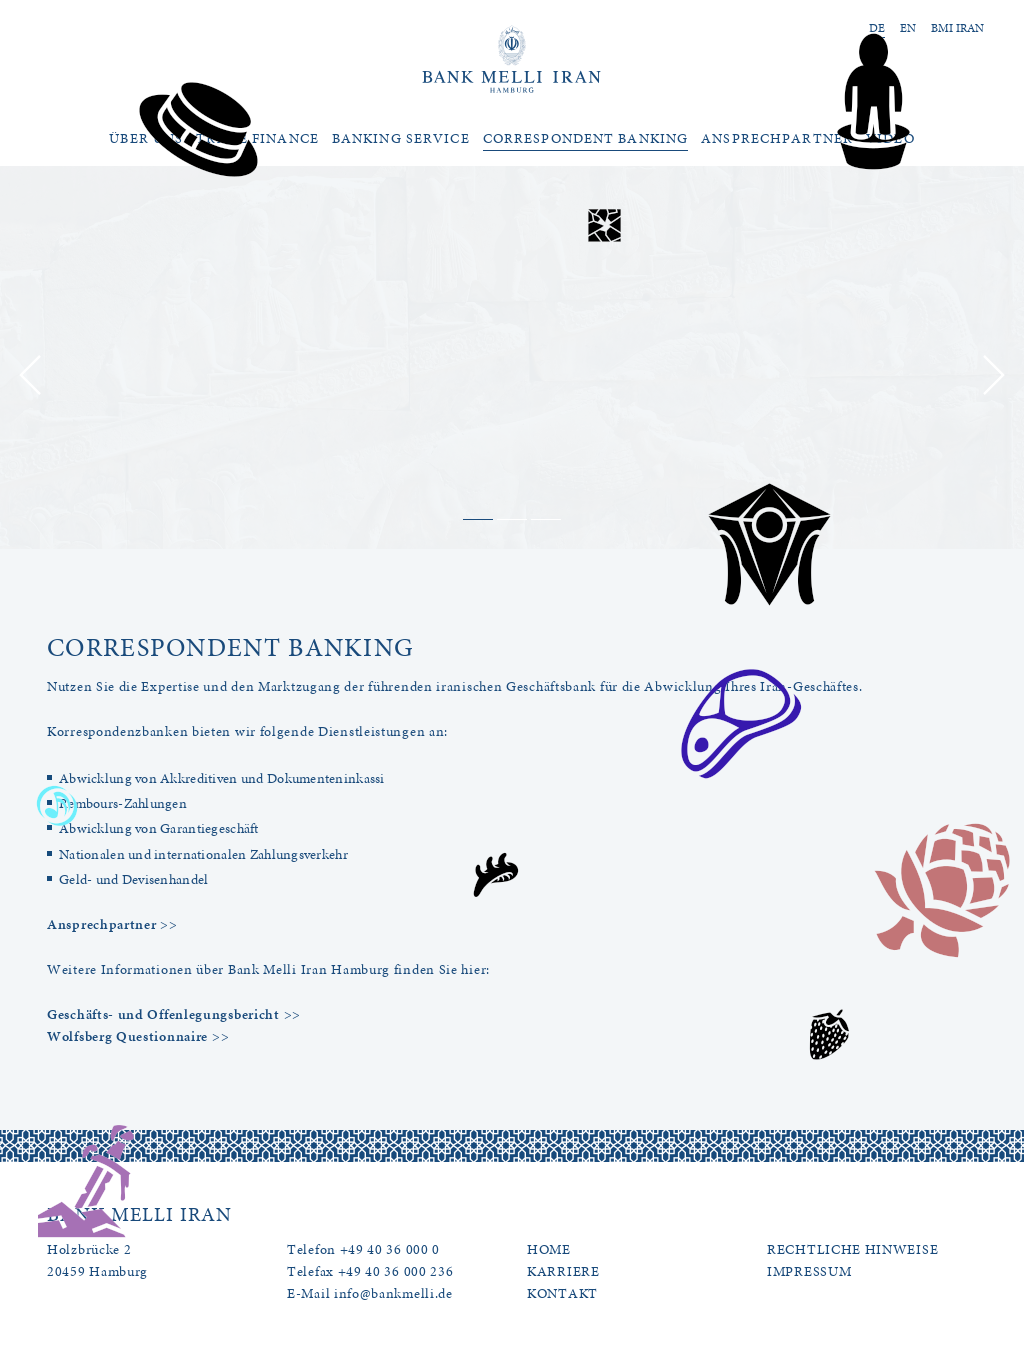 This screenshot has height=1367, width=1024. Describe the element at coordinates (496, 875) in the screenshot. I see `select shell or fossil item in game inventory` at that location.